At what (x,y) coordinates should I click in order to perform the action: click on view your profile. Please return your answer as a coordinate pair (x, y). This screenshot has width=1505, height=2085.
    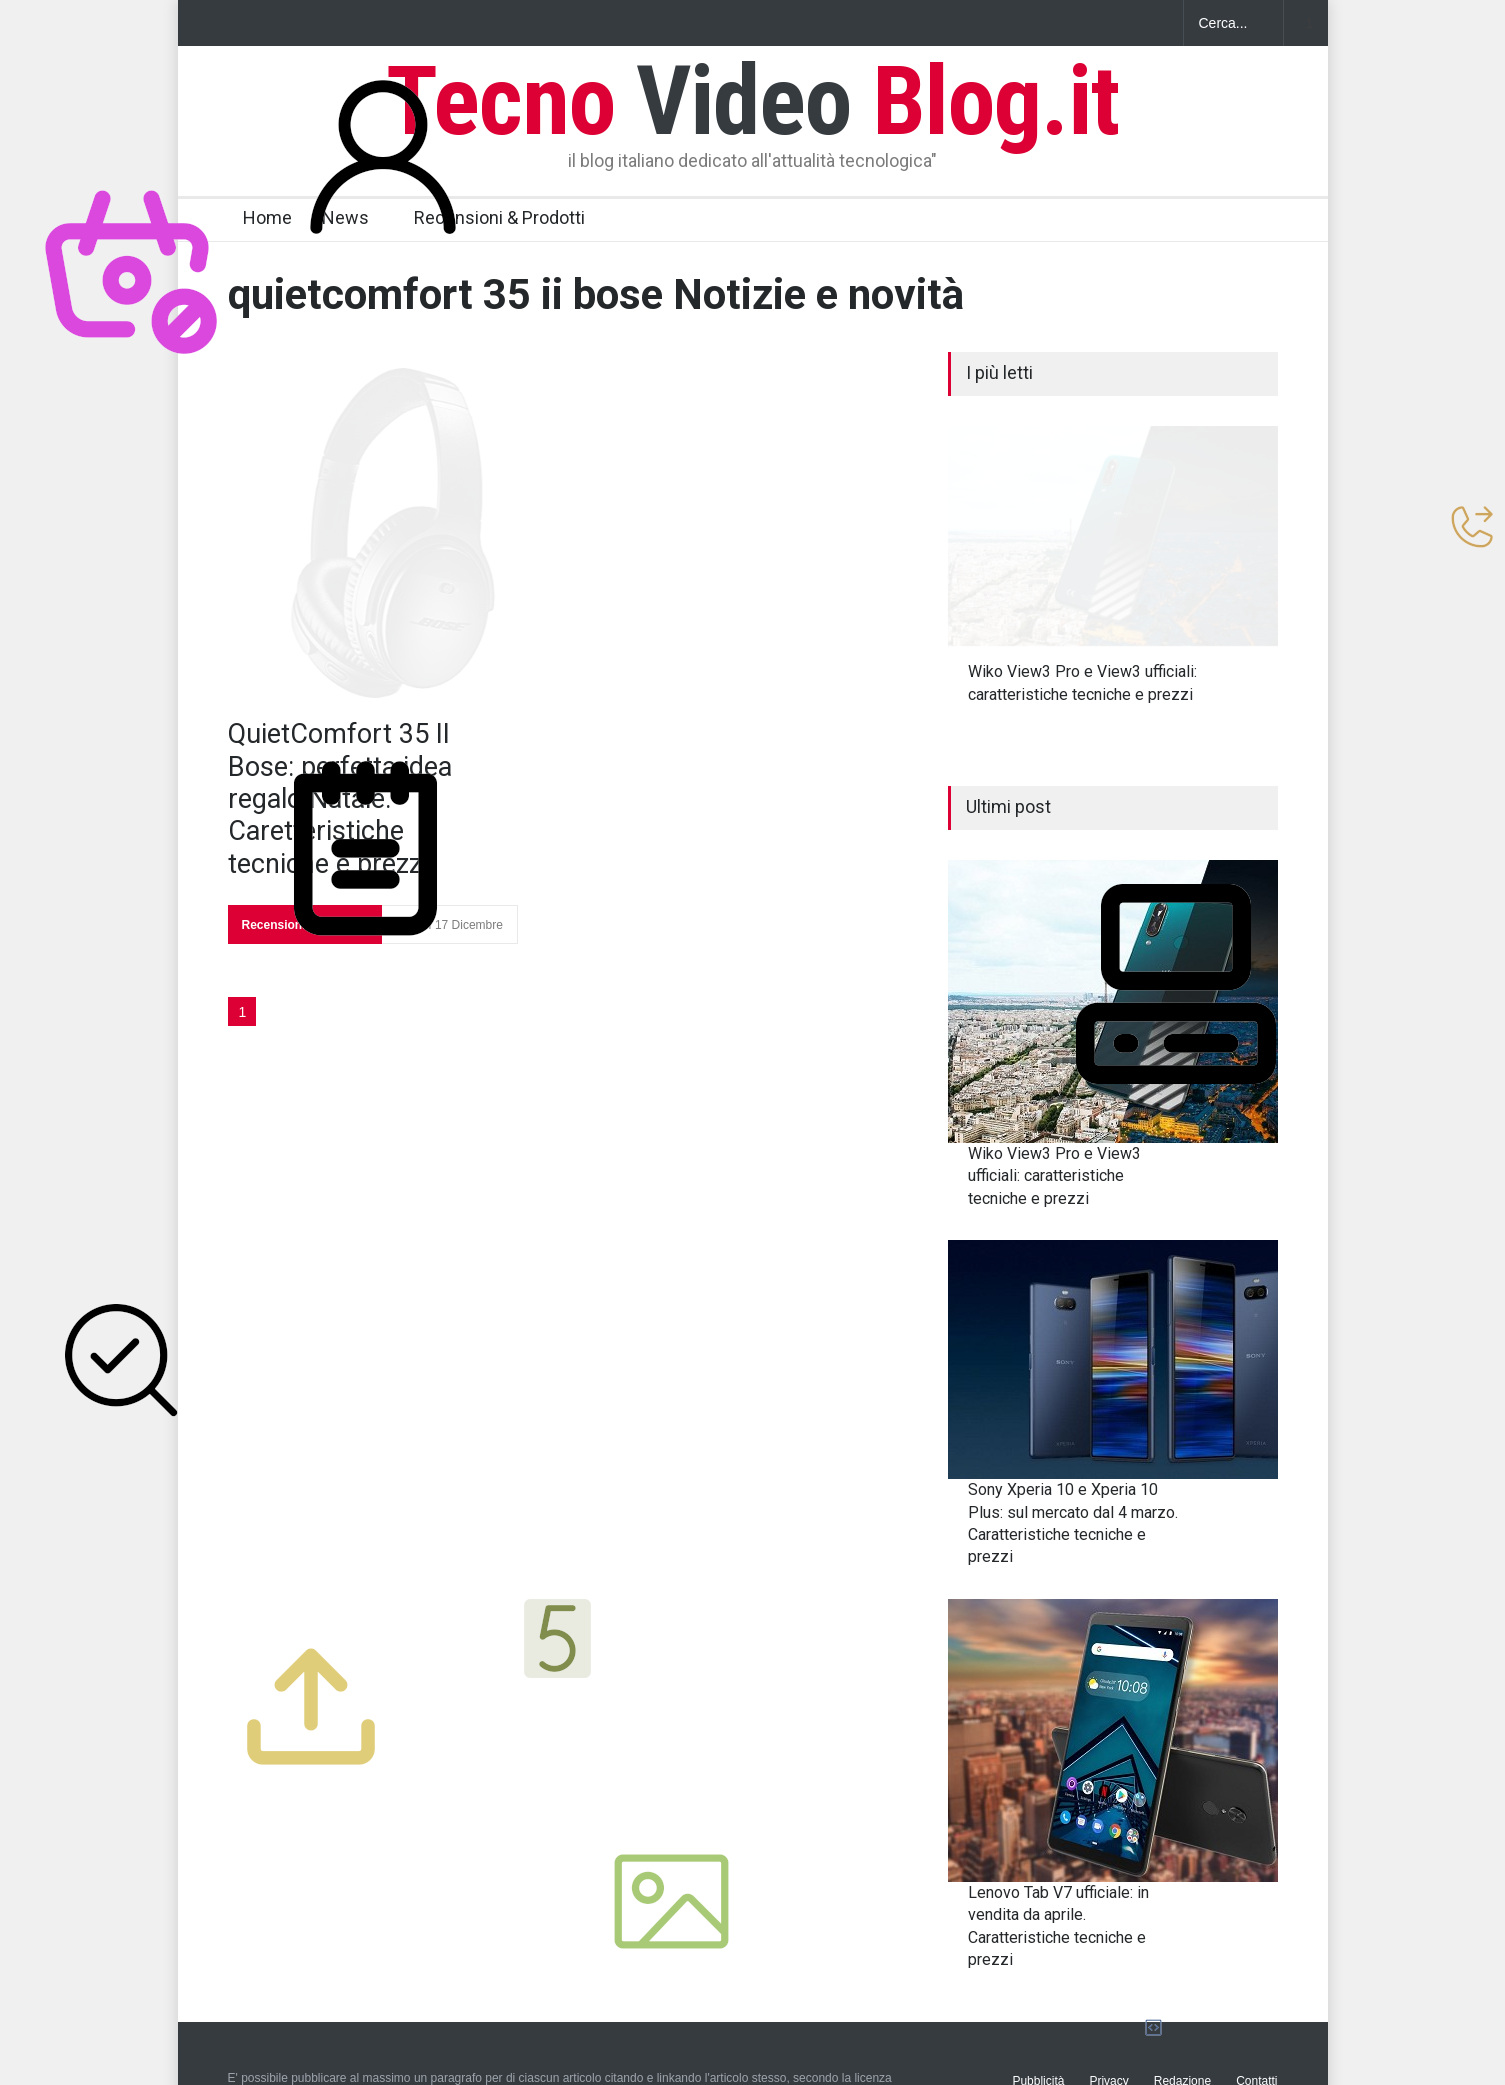
    Looking at the image, I should click on (383, 157).